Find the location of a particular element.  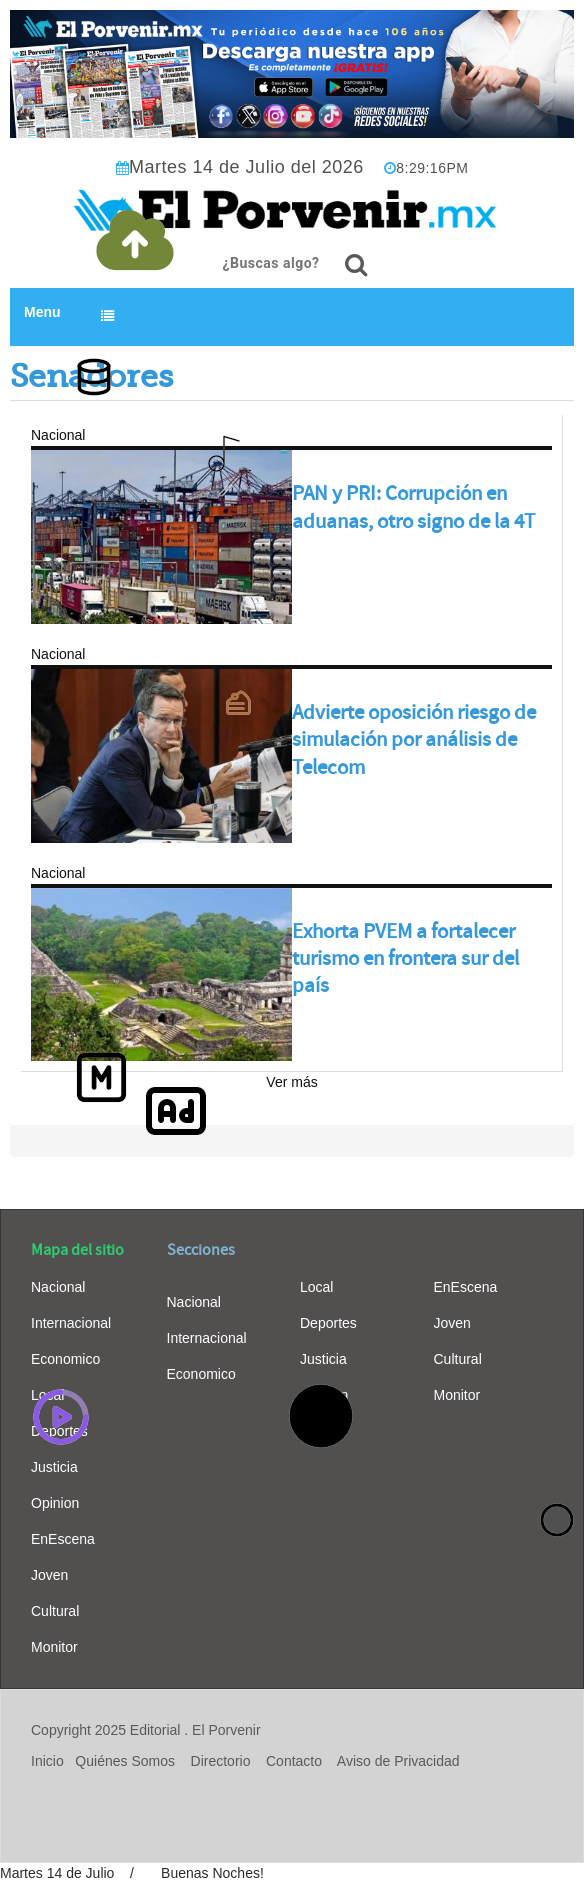

unselected radio button option is located at coordinates (557, 1520).